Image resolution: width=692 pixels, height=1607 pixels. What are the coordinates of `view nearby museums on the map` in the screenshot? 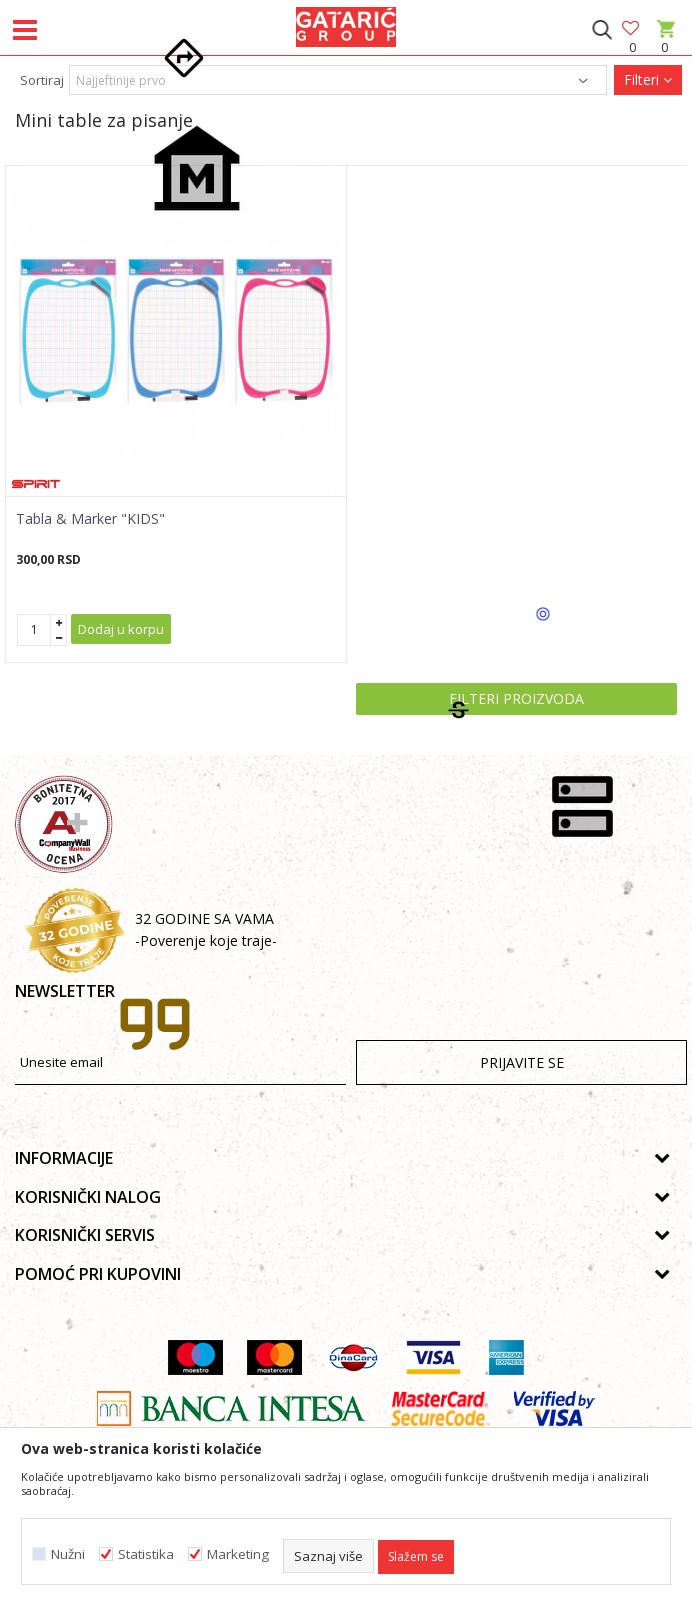 It's located at (197, 168).